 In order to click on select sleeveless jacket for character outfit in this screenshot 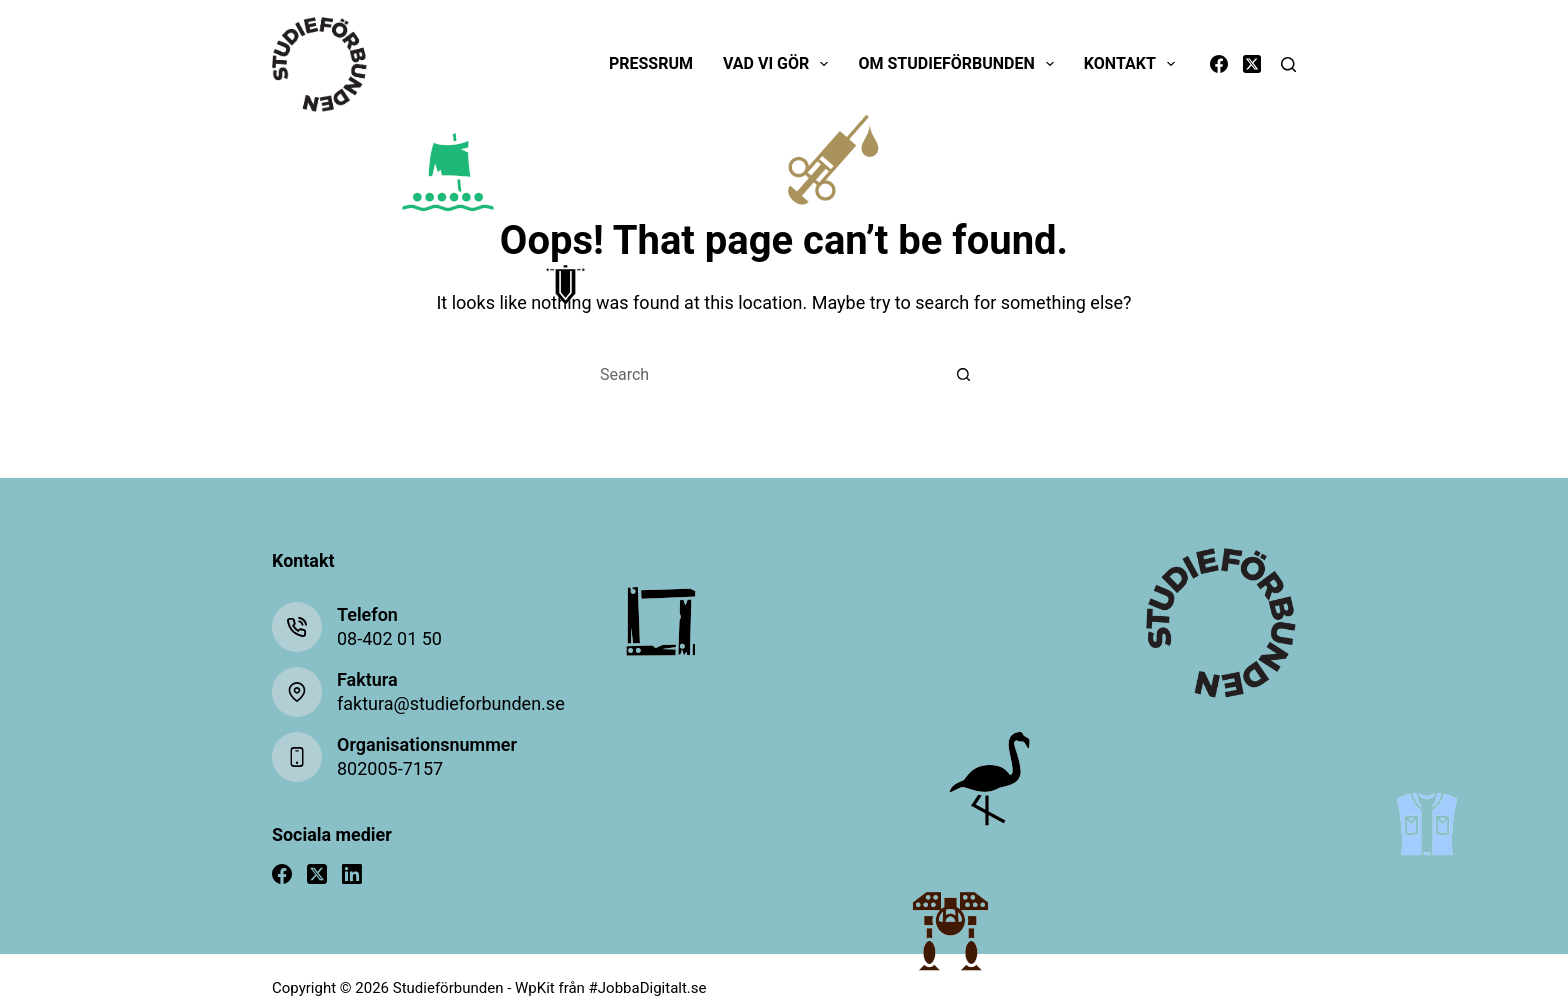, I will do `click(1427, 822)`.